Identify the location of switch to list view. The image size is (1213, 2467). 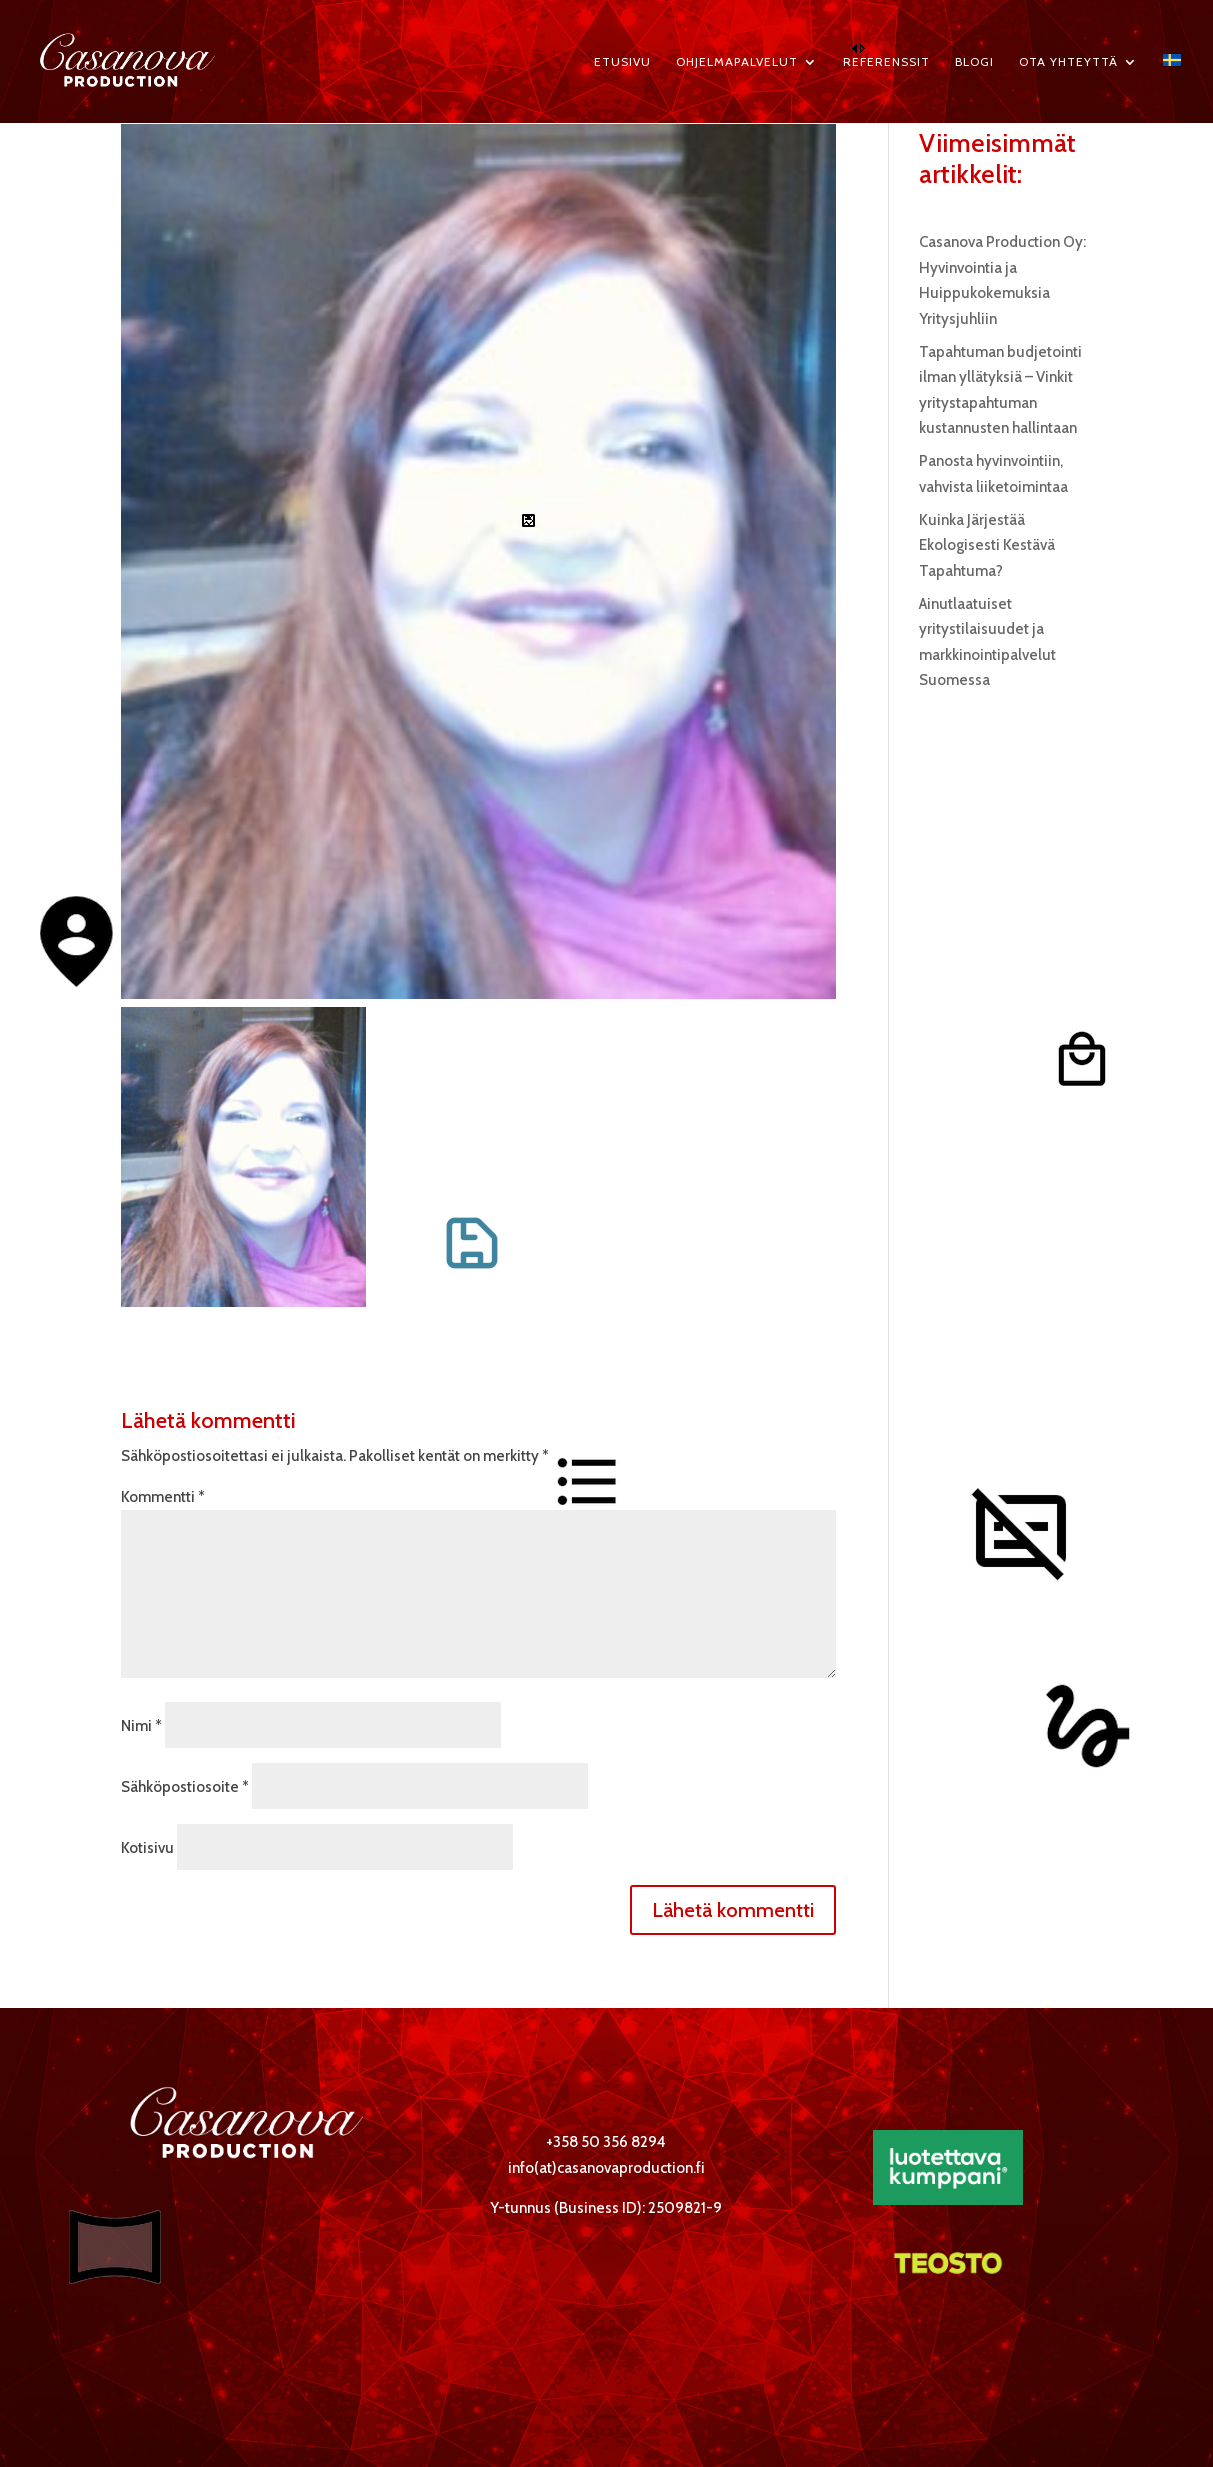
(587, 1481).